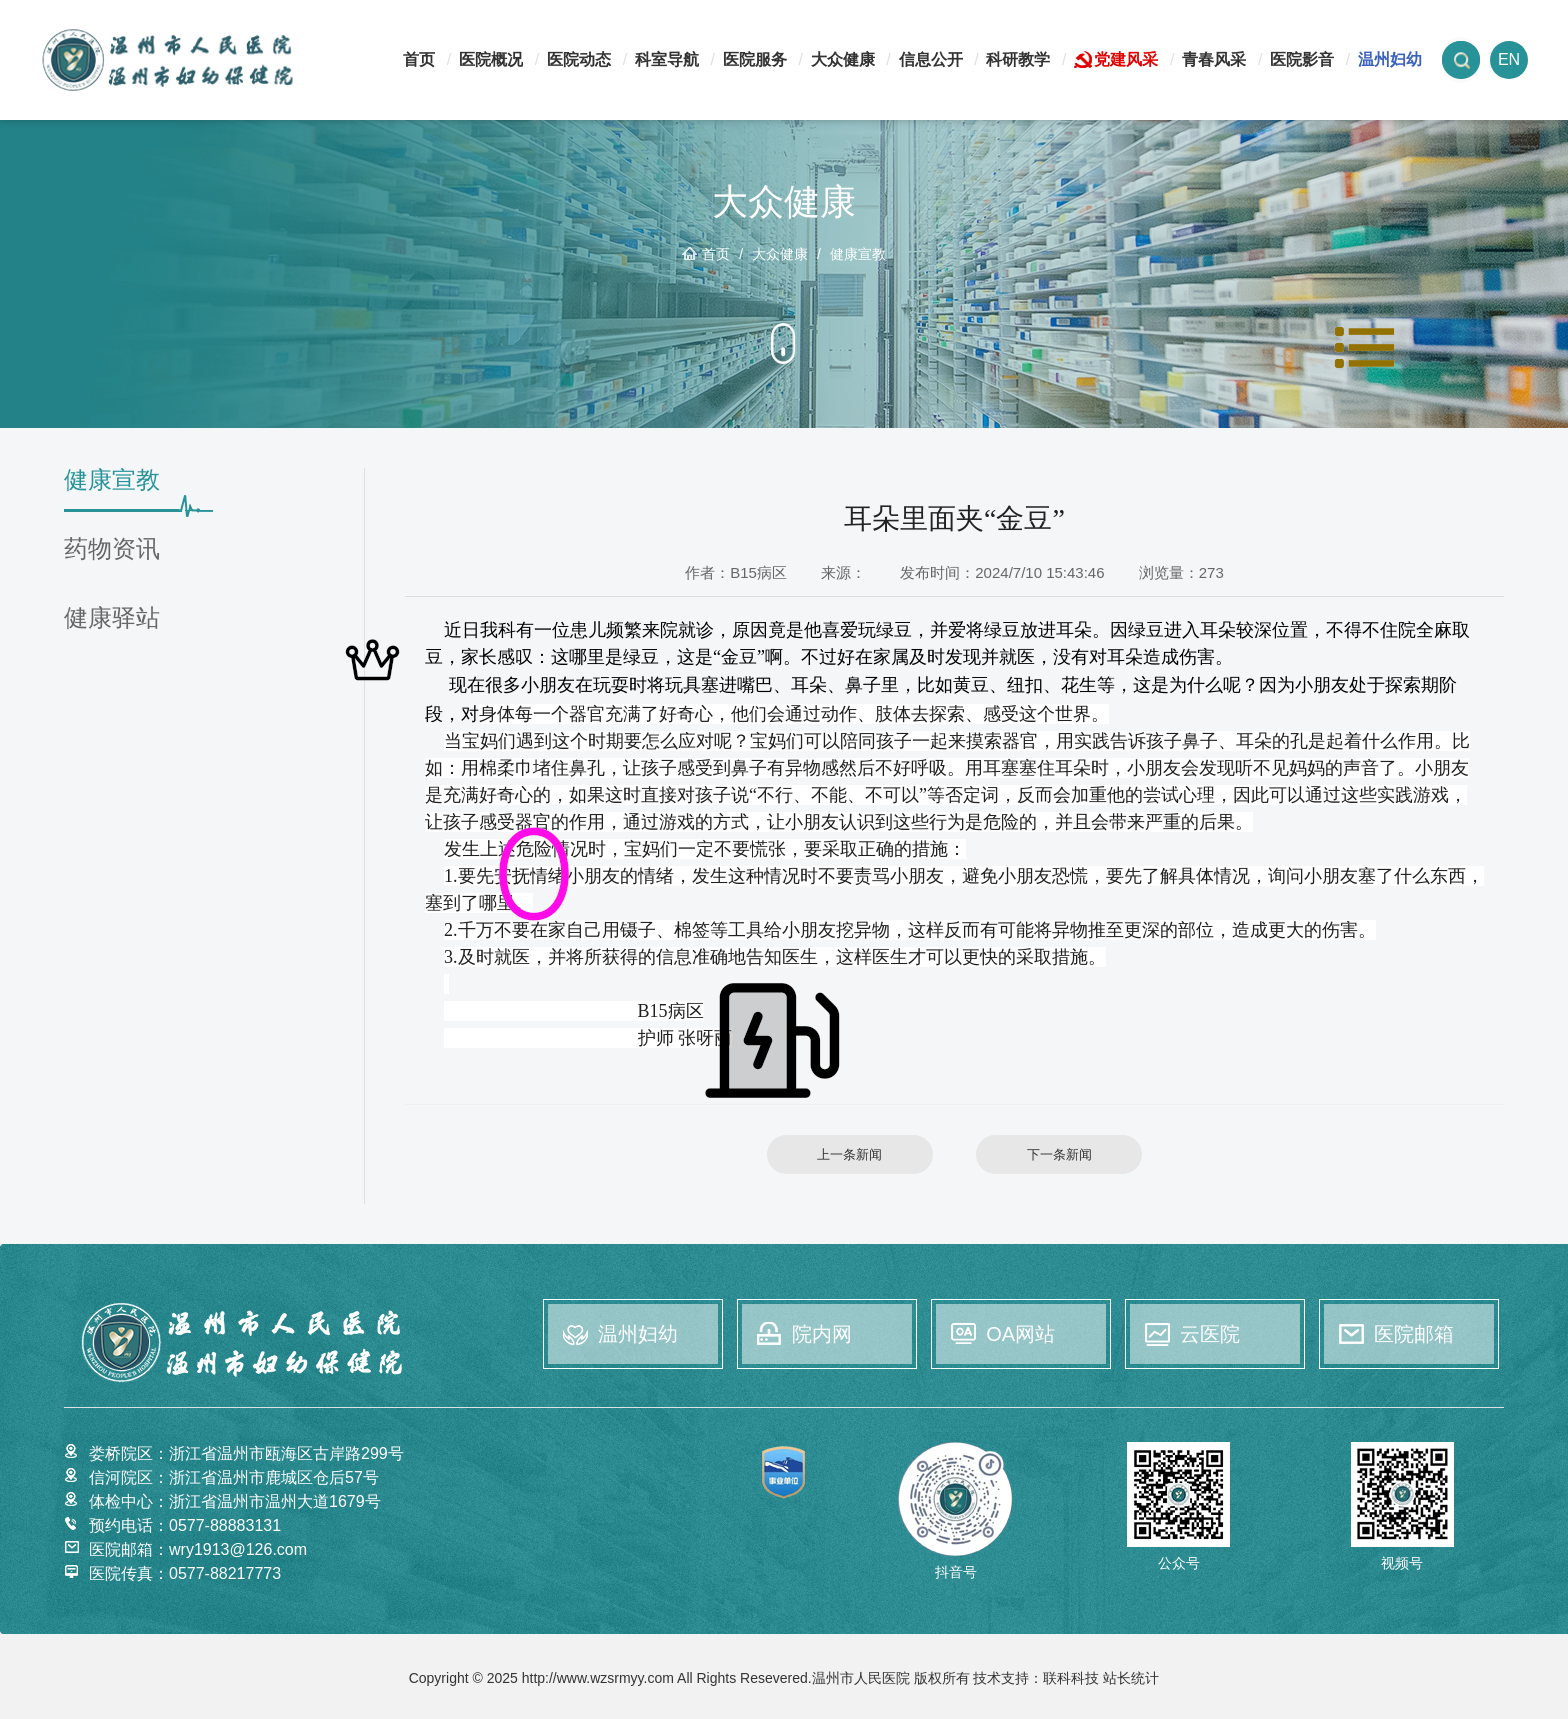 The height and width of the screenshot is (1719, 1568). Describe the element at coordinates (372, 662) in the screenshot. I see `indicates premium or pro subscription status` at that location.